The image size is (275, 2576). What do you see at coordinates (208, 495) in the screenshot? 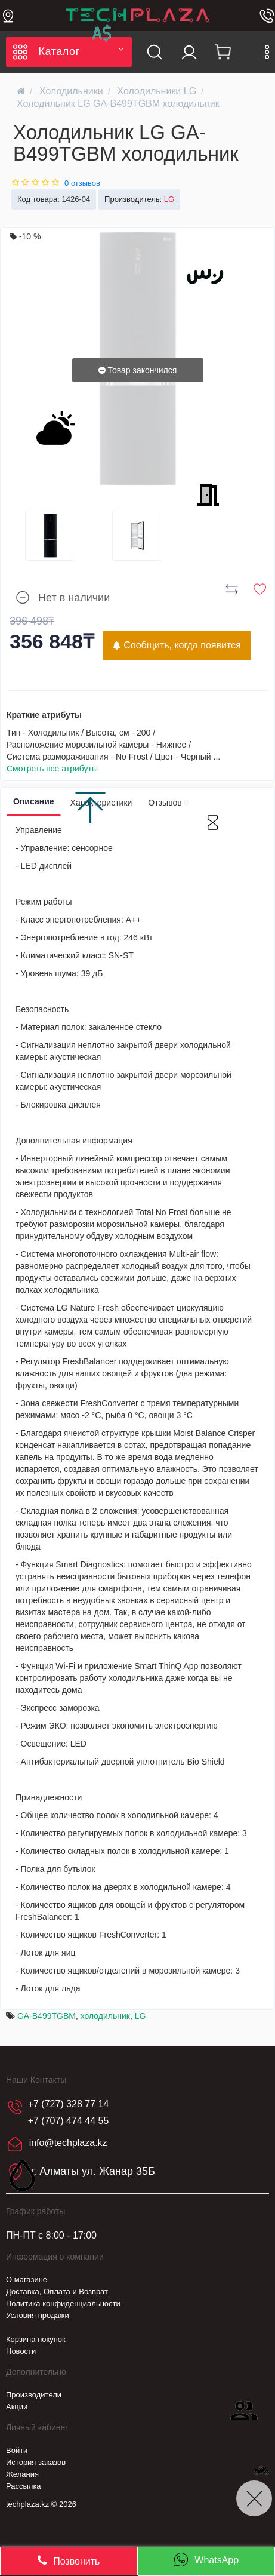
I see `enter or access a meeting room` at bounding box center [208, 495].